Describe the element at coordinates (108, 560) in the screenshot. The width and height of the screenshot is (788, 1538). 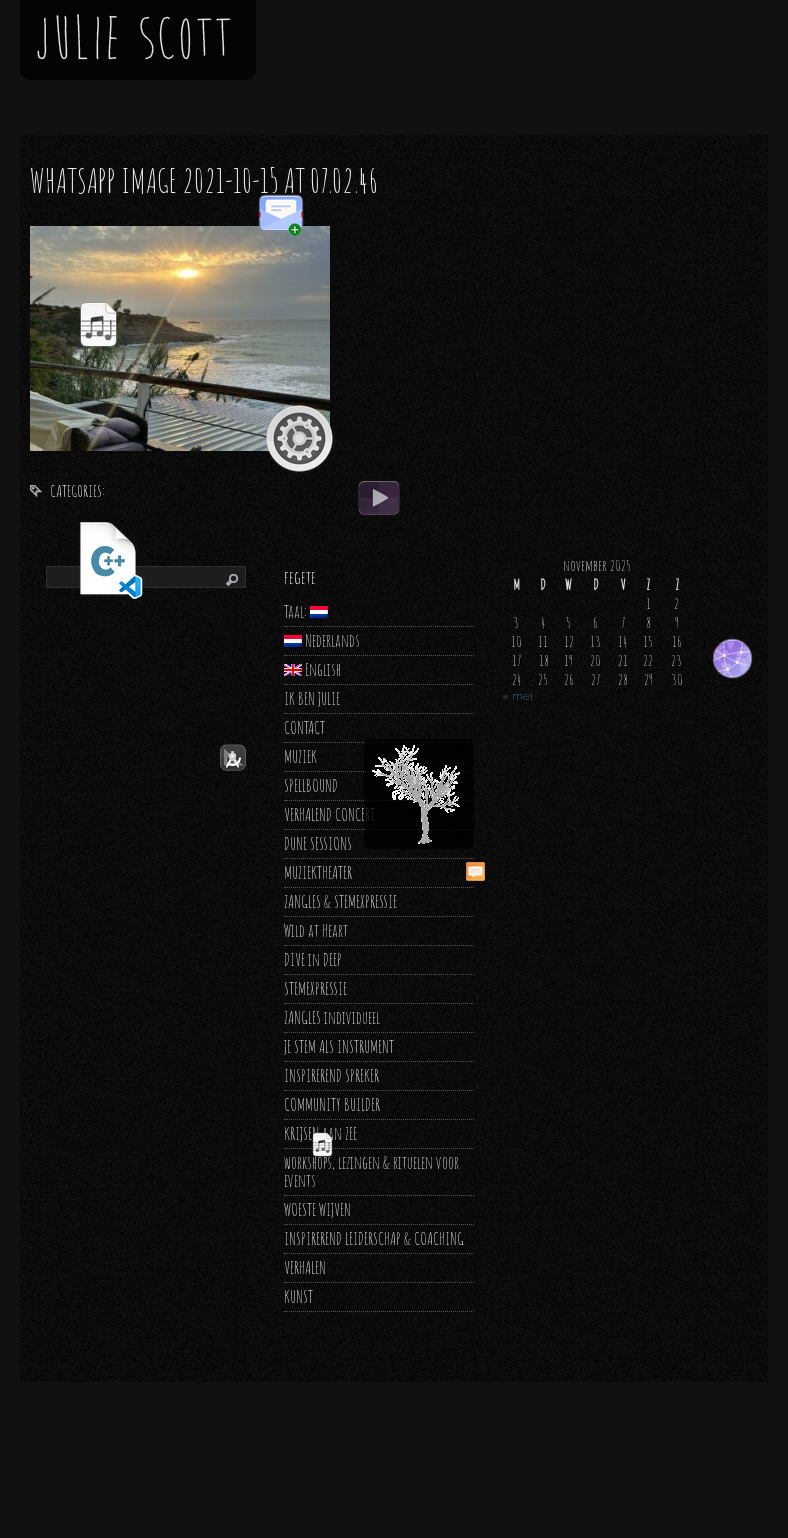
I see `open a C++ source file in Visual Studio Code` at that location.